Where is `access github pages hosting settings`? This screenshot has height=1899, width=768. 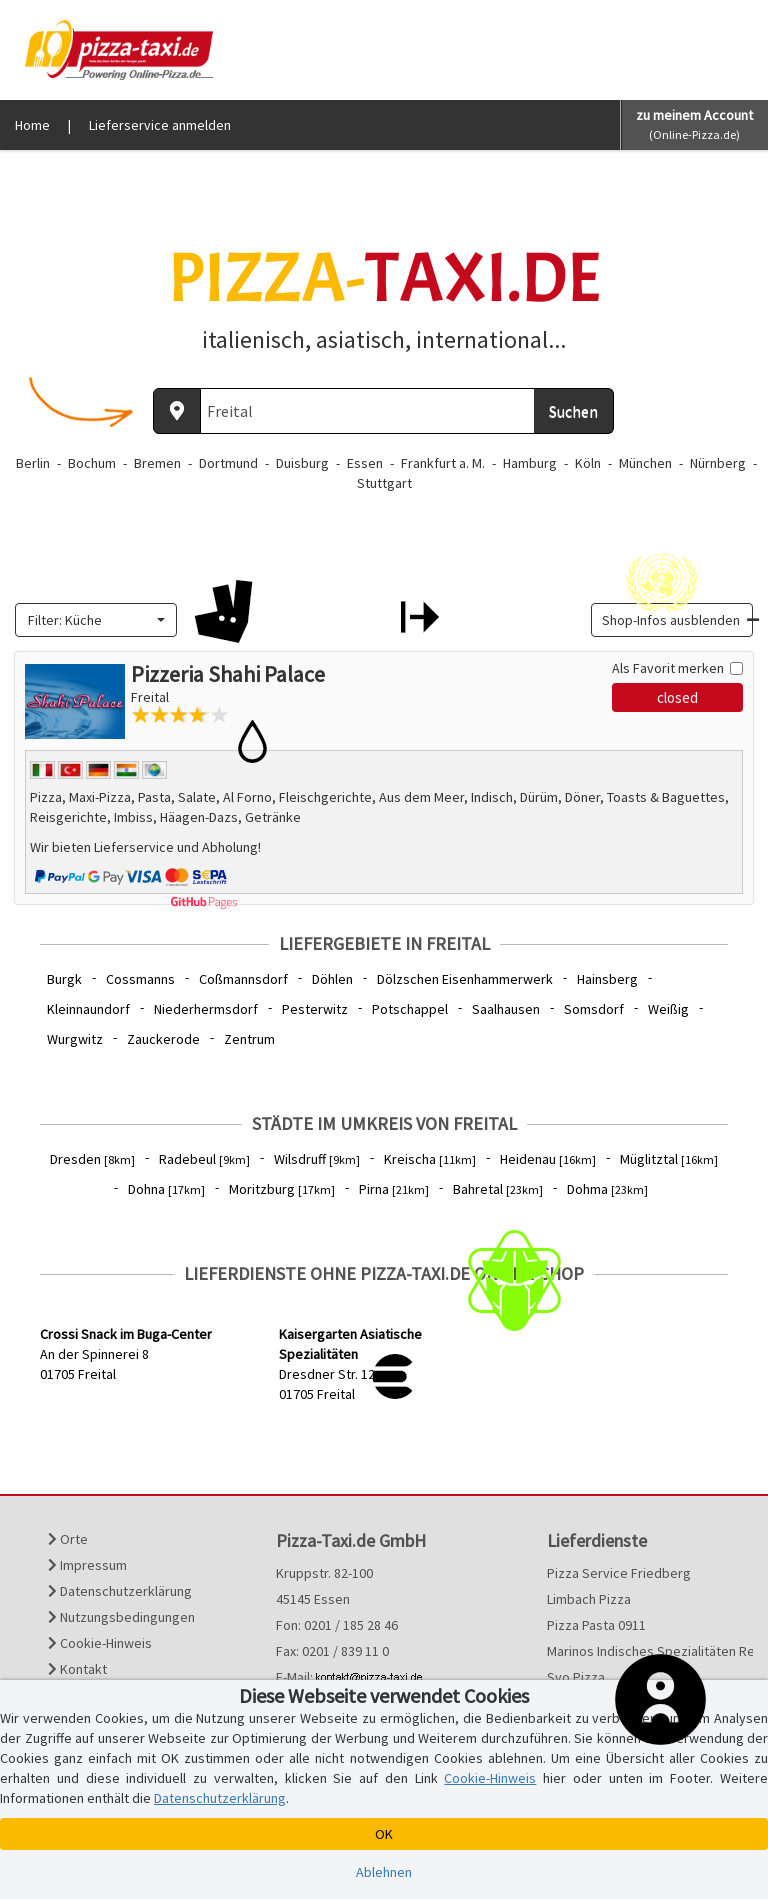 access github pages hosting settings is located at coordinates (204, 903).